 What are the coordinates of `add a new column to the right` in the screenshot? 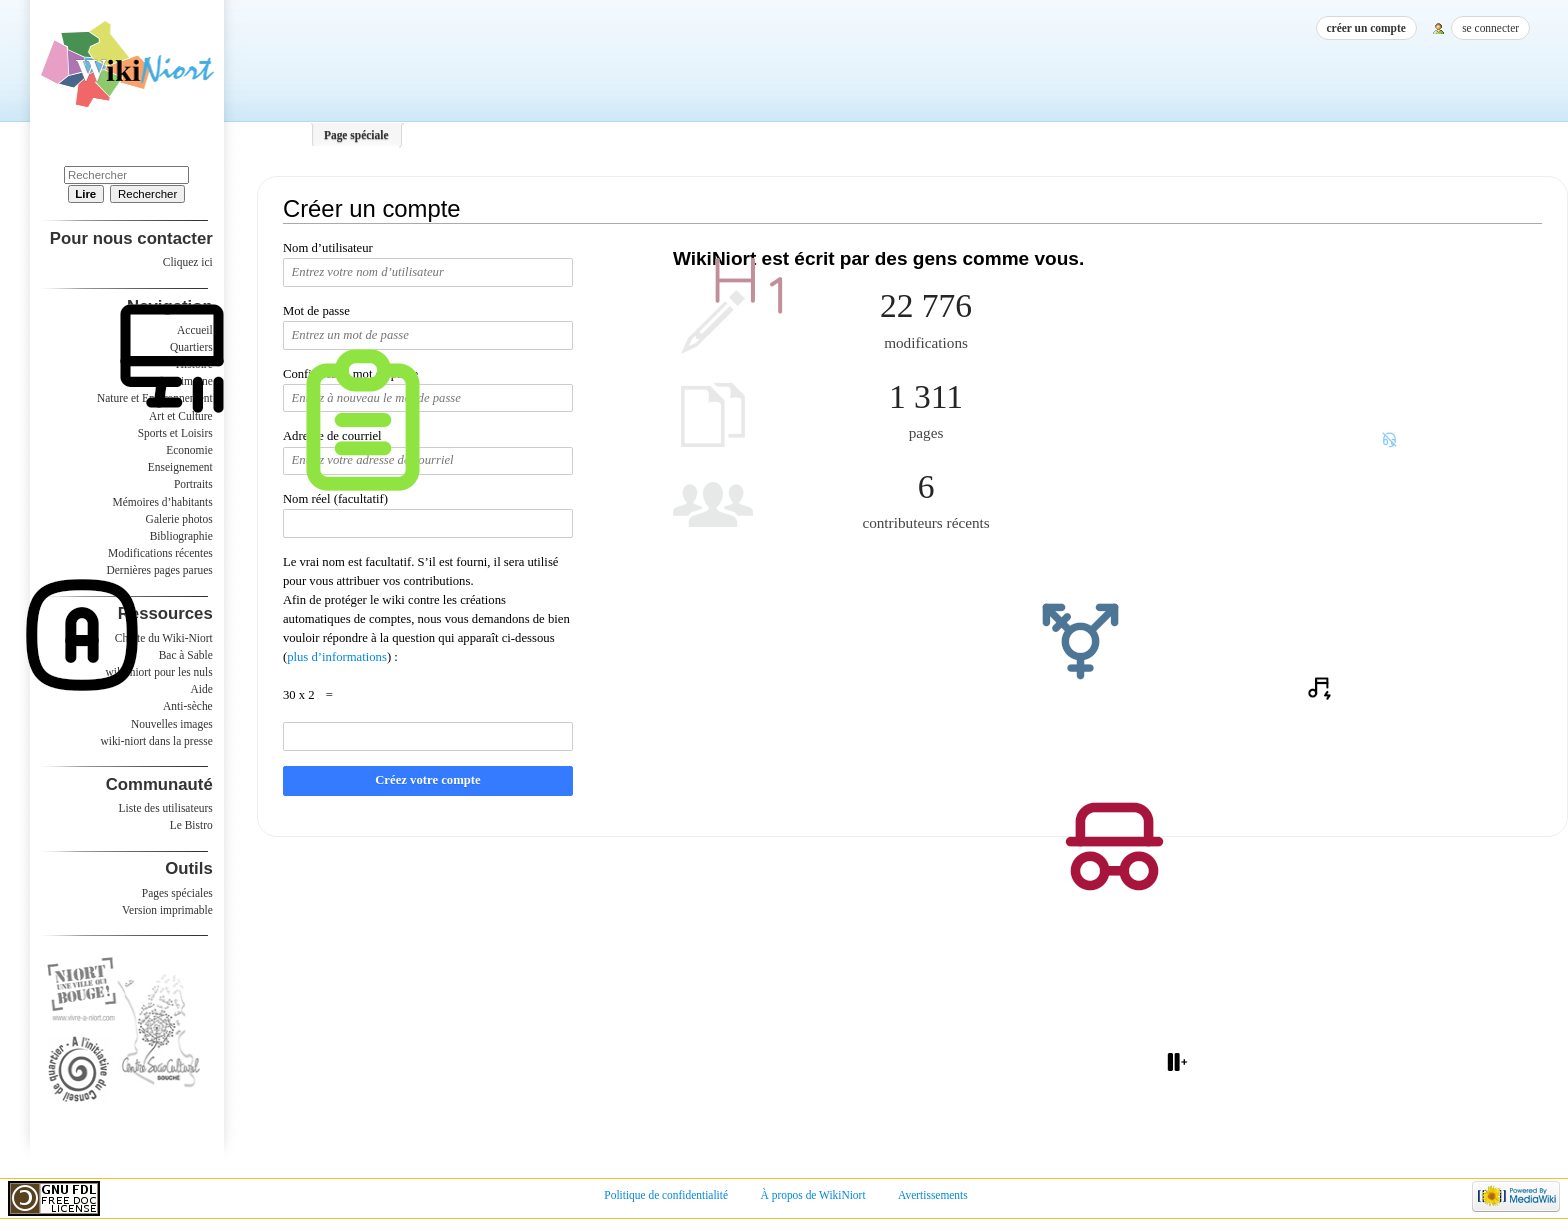 It's located at (1176, 1062).